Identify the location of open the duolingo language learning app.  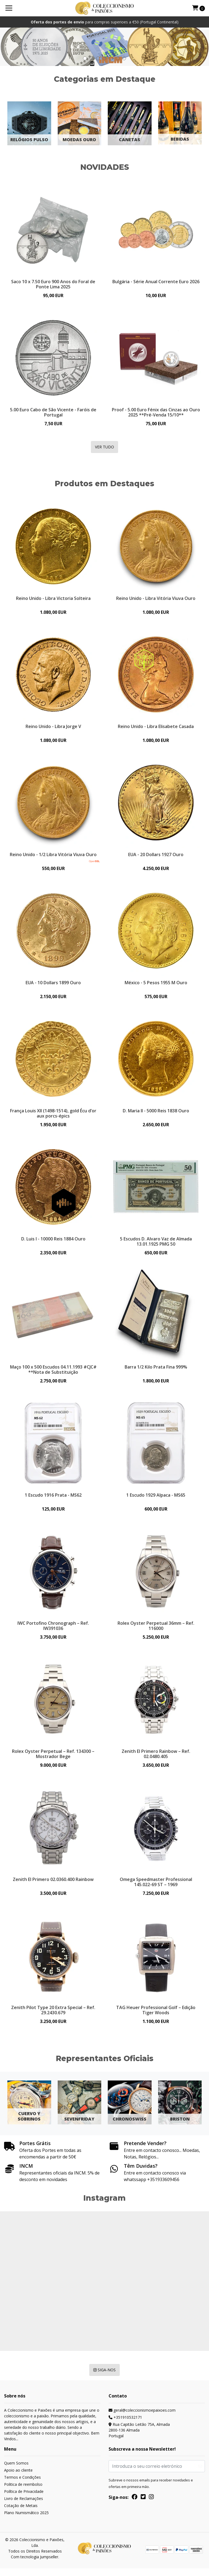
(92, 64).